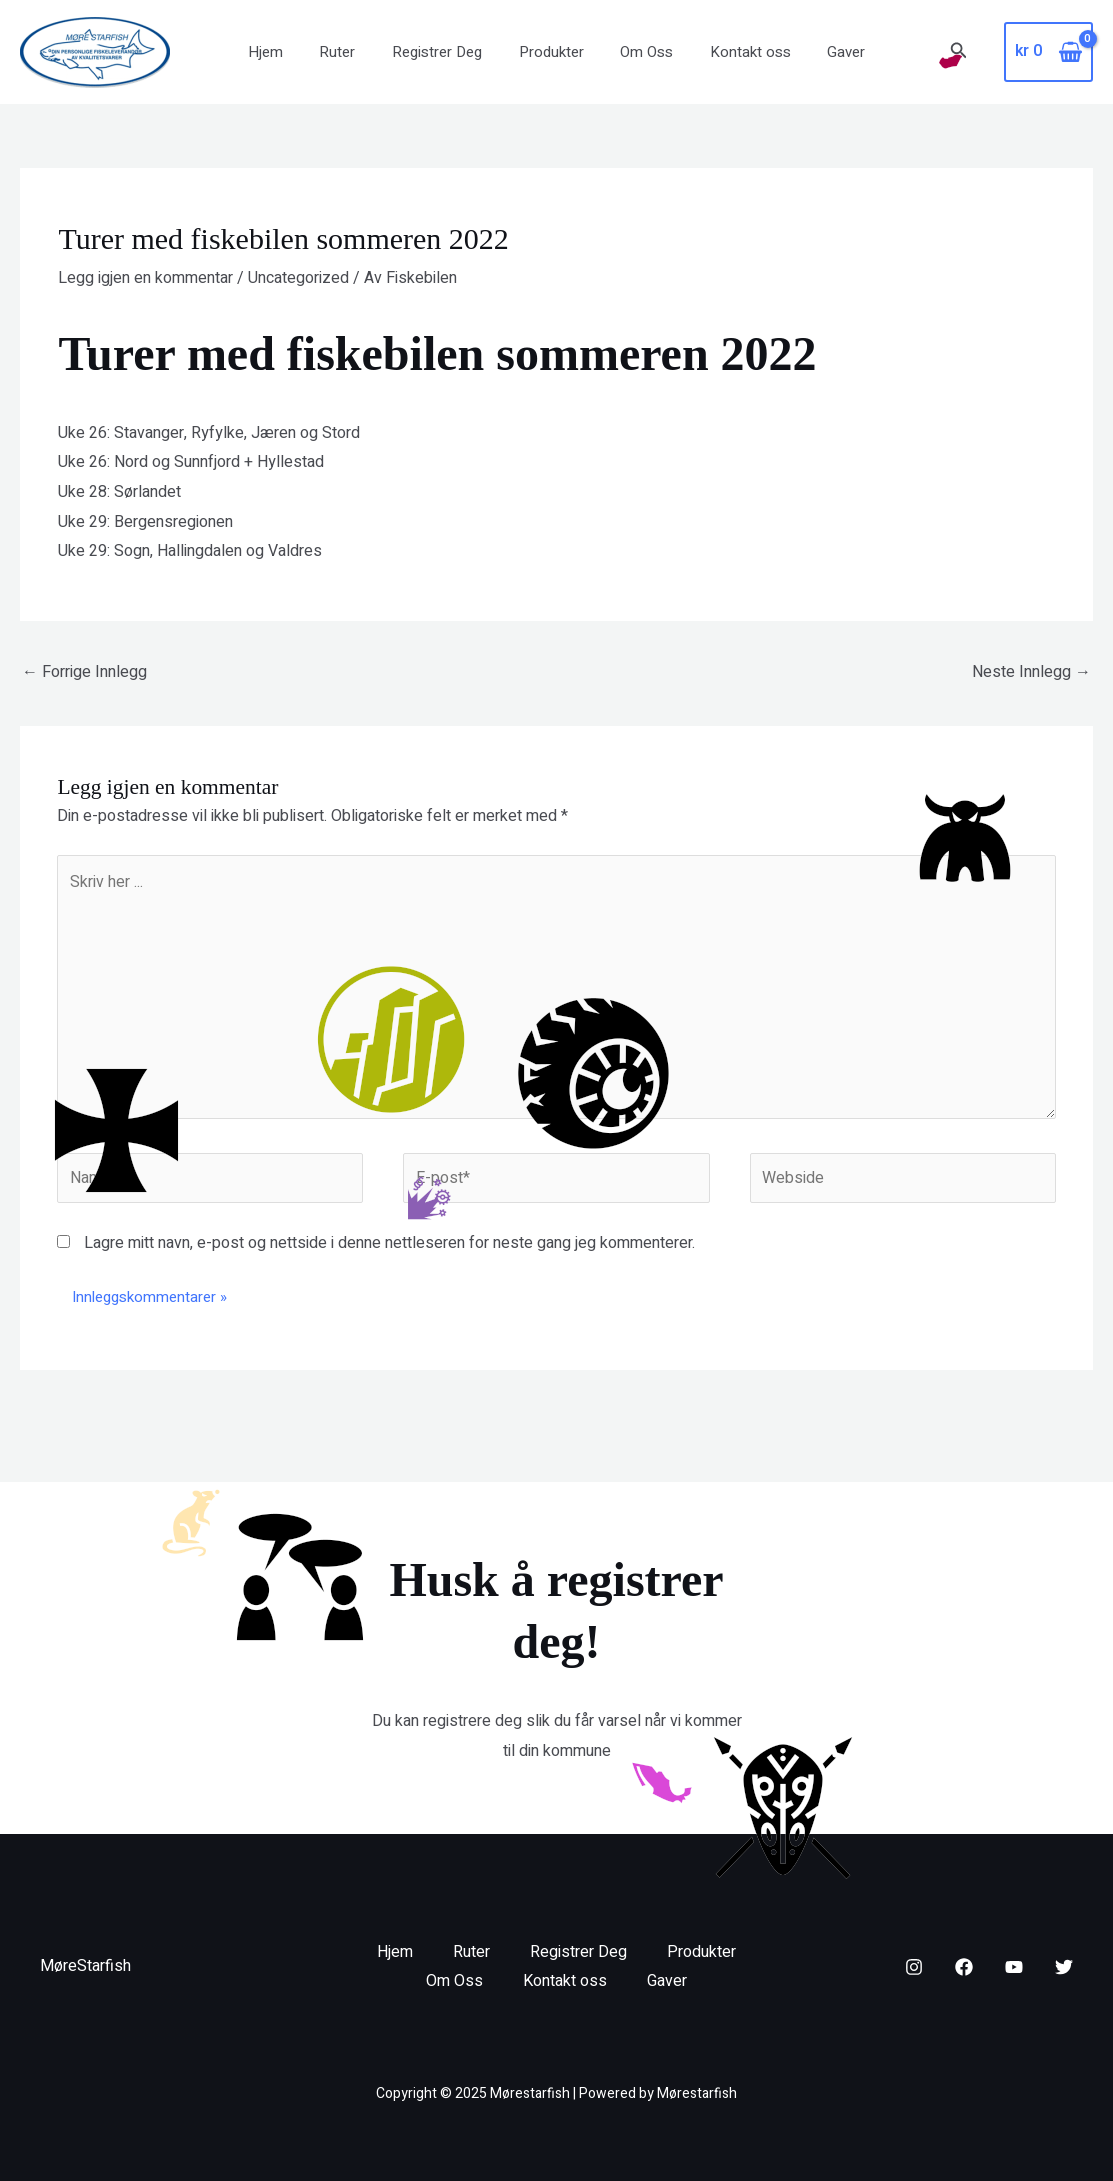 The width and height of the screenshot is (1113, 2181). Describe the element at coordinates (300, 1577) in the screenshot. I see `open group discussion or chat` at that location.